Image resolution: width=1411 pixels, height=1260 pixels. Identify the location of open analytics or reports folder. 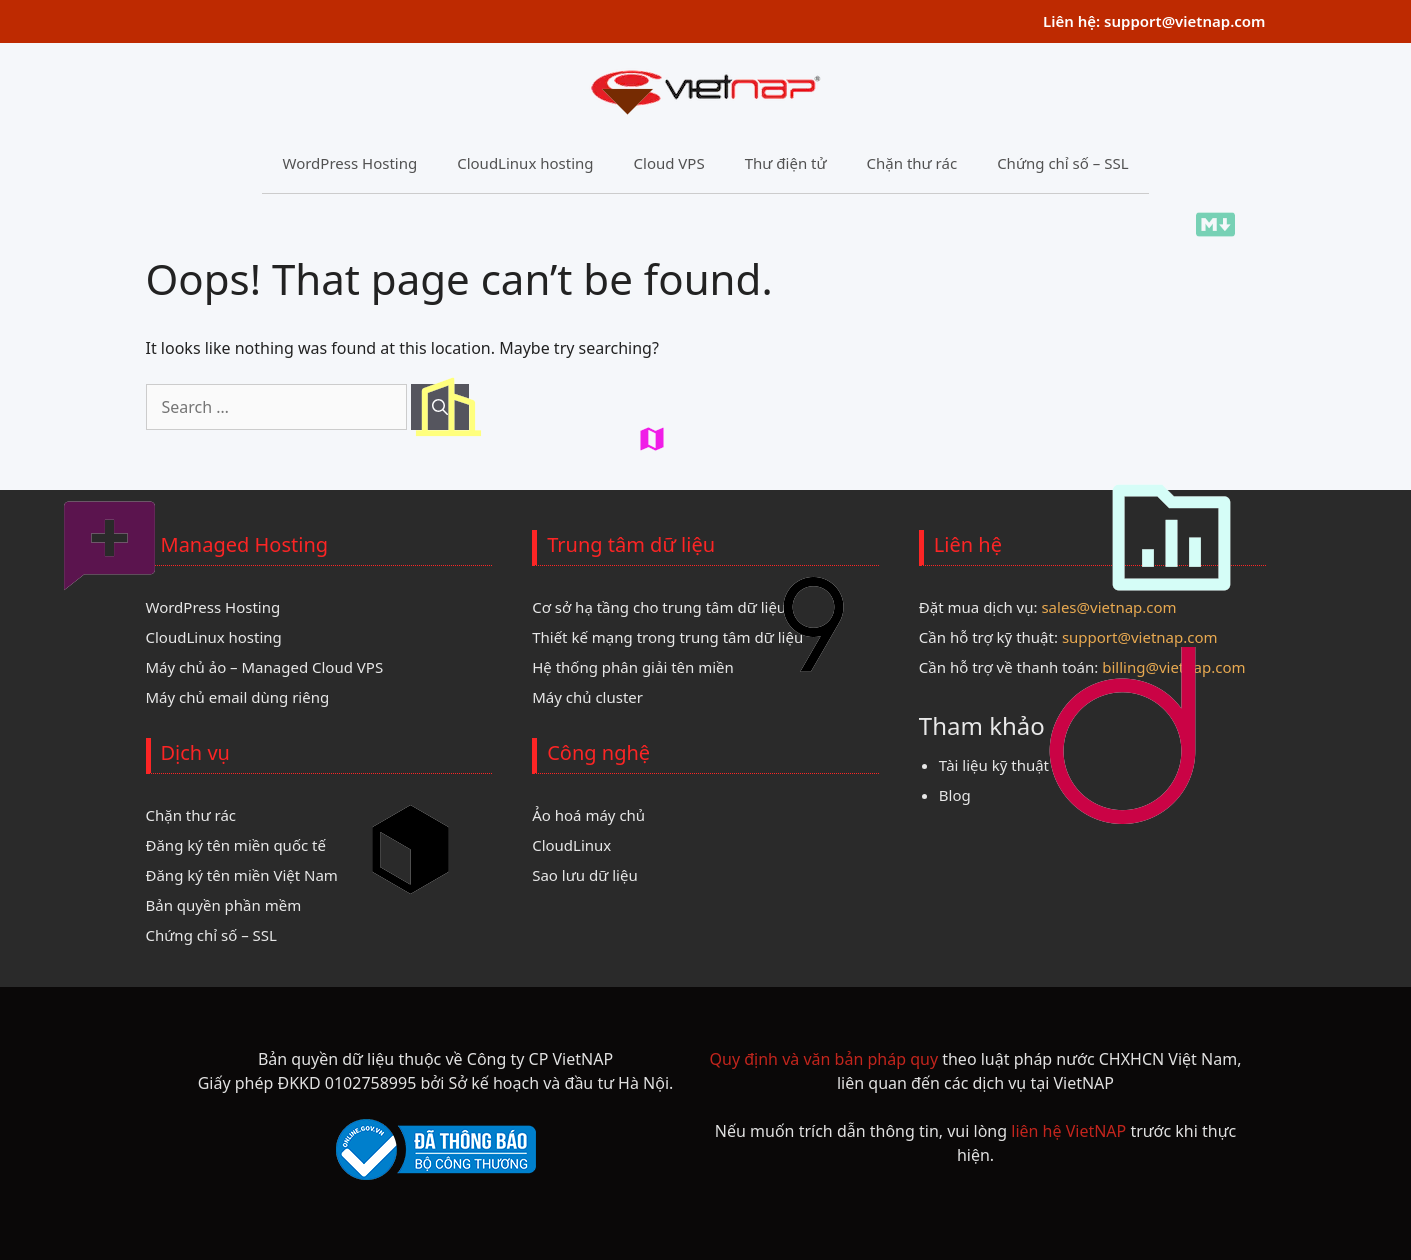
(1171, 537).